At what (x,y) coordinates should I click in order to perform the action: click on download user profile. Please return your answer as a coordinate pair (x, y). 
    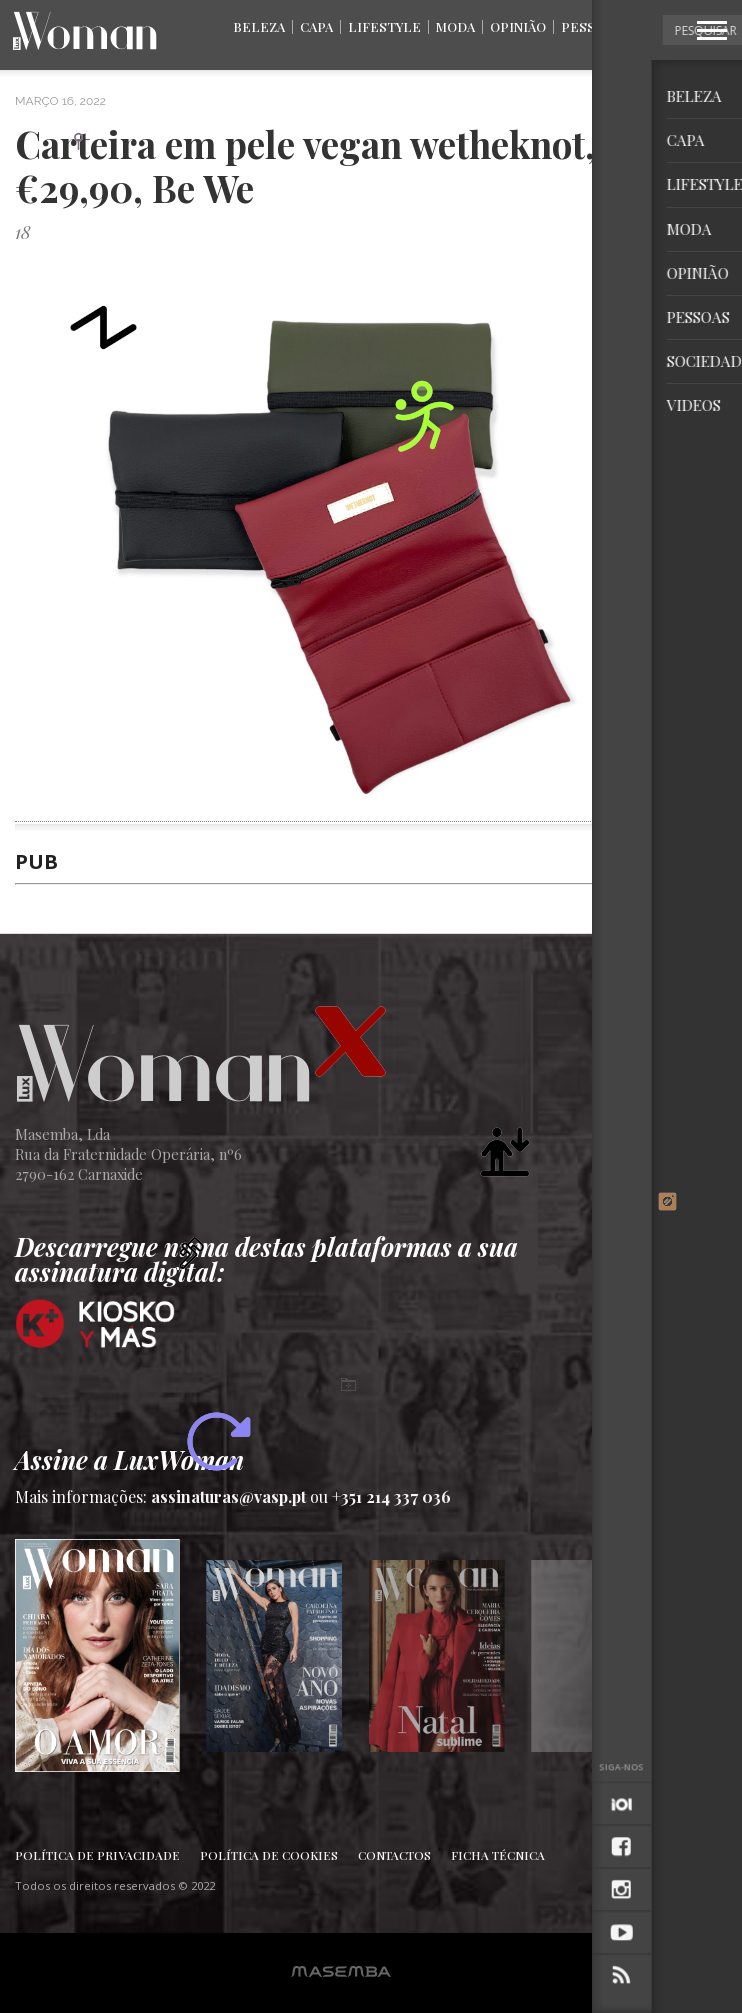
    Looking at the image, I should click on (505, 1152).